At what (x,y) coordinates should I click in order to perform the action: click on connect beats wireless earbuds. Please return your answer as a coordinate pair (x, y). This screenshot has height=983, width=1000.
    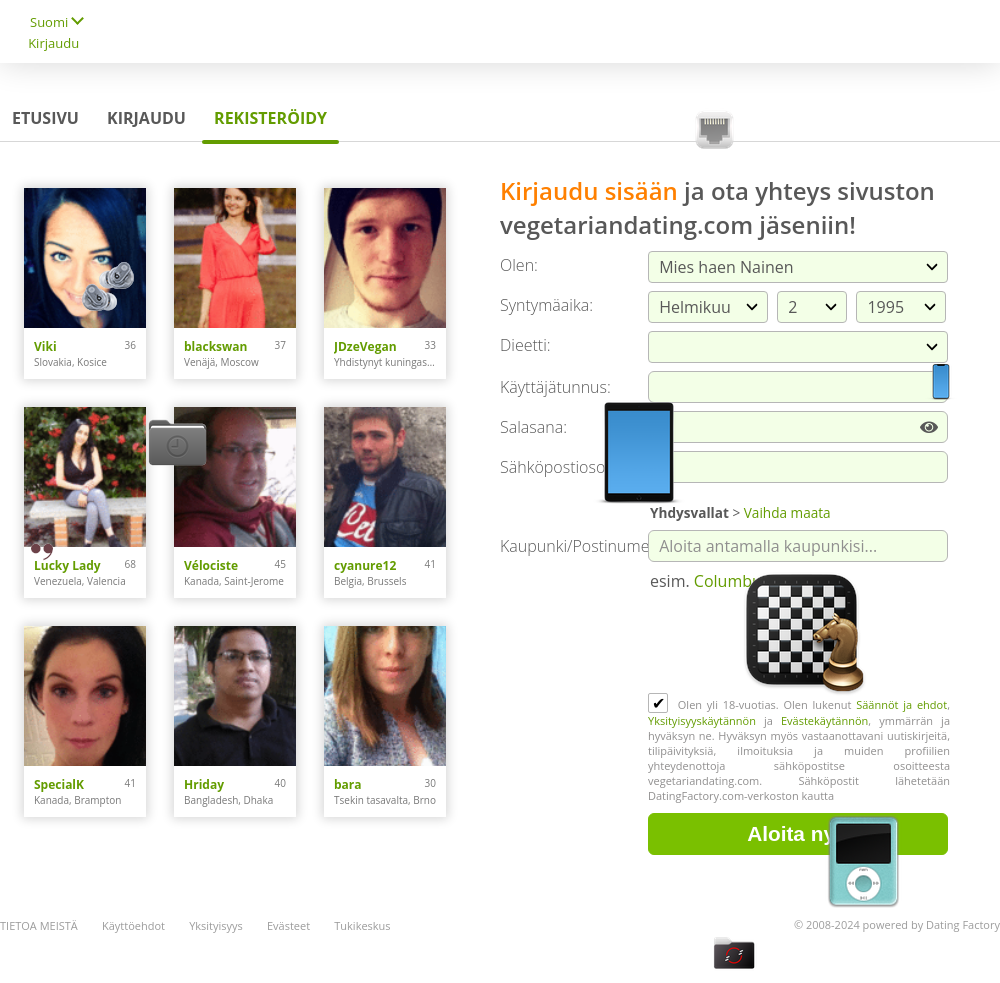
    Looking at the image, I should click on (108, 287).